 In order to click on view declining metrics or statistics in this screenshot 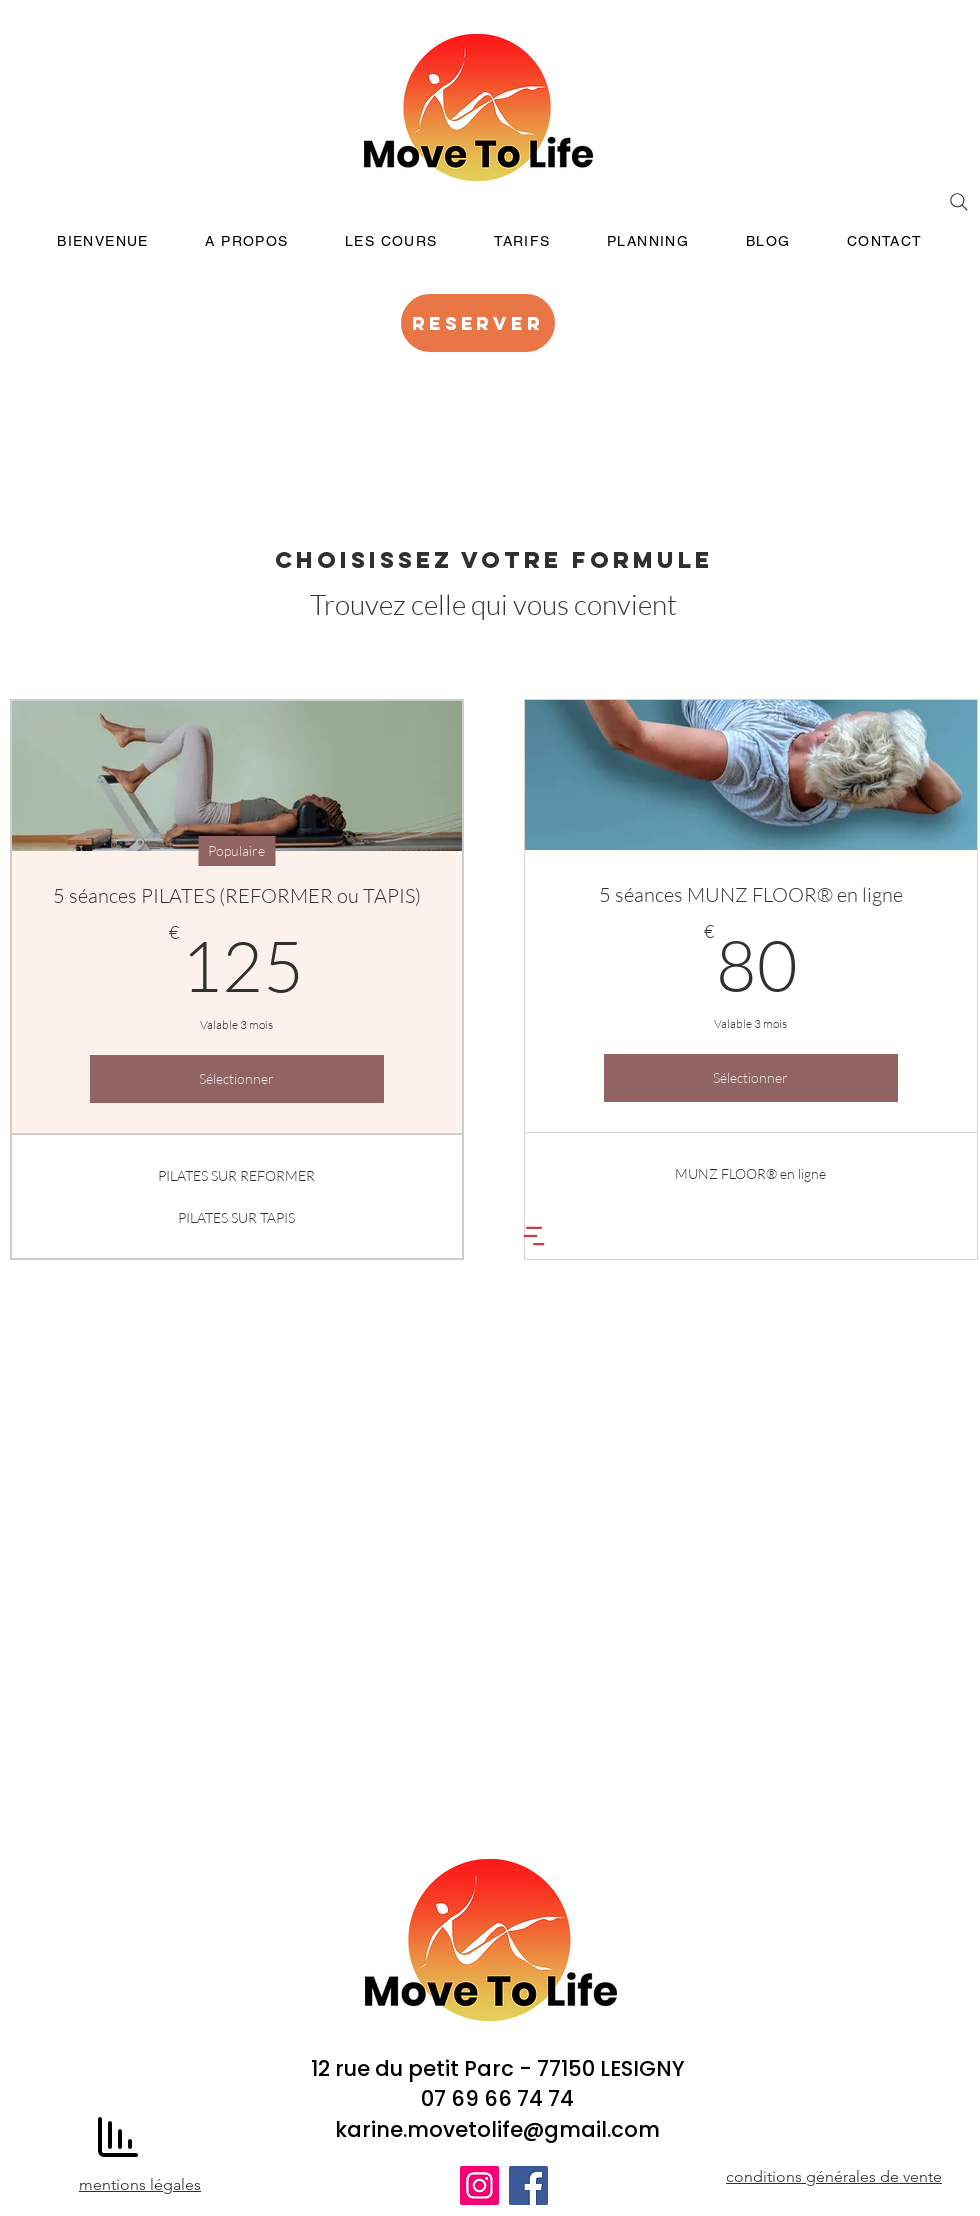, I will do `click(118, 2137)`.